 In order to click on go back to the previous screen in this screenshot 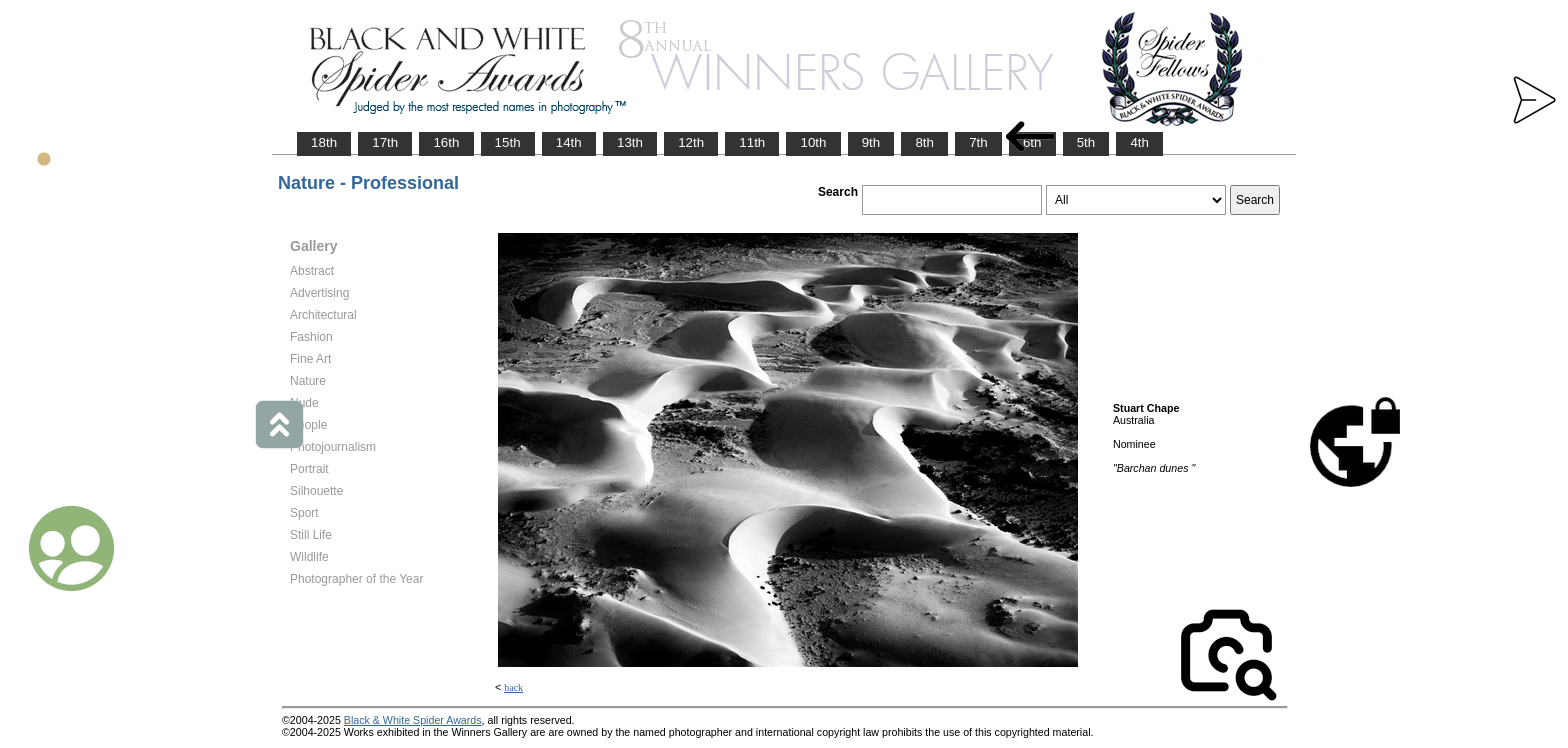, I will do `click(1030, 136)`.